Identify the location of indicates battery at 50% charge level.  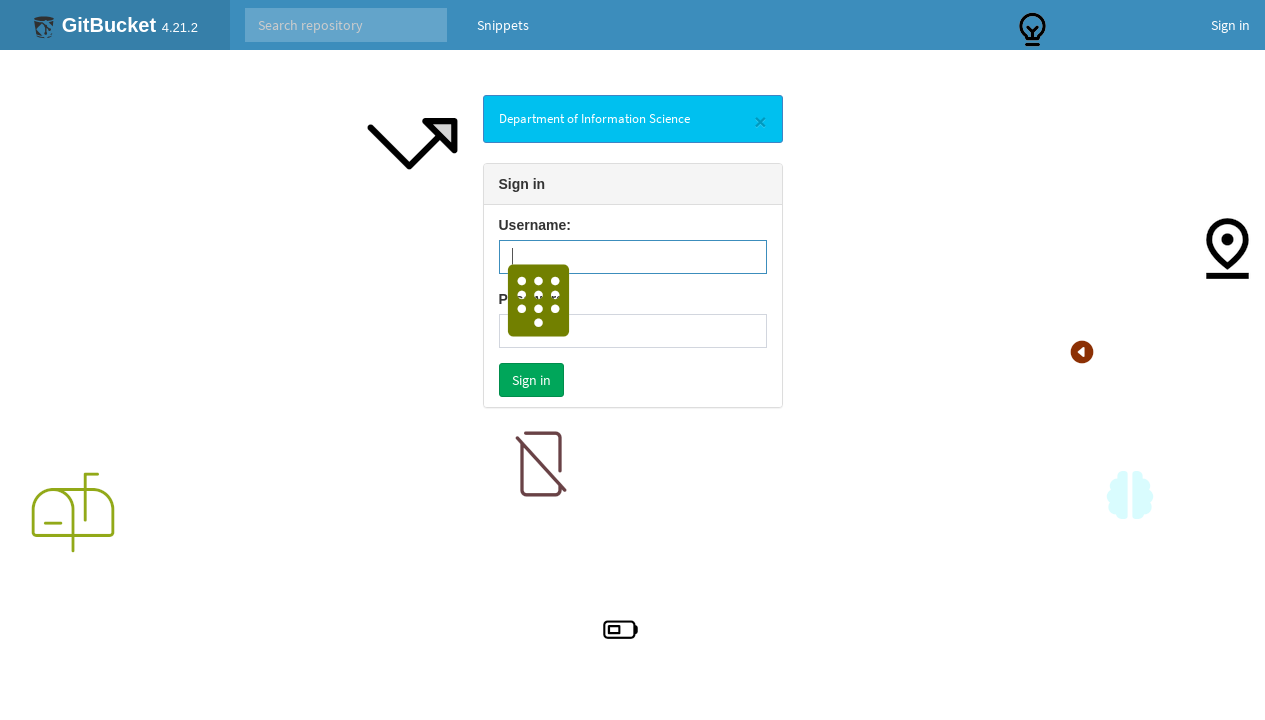
(620, 628).